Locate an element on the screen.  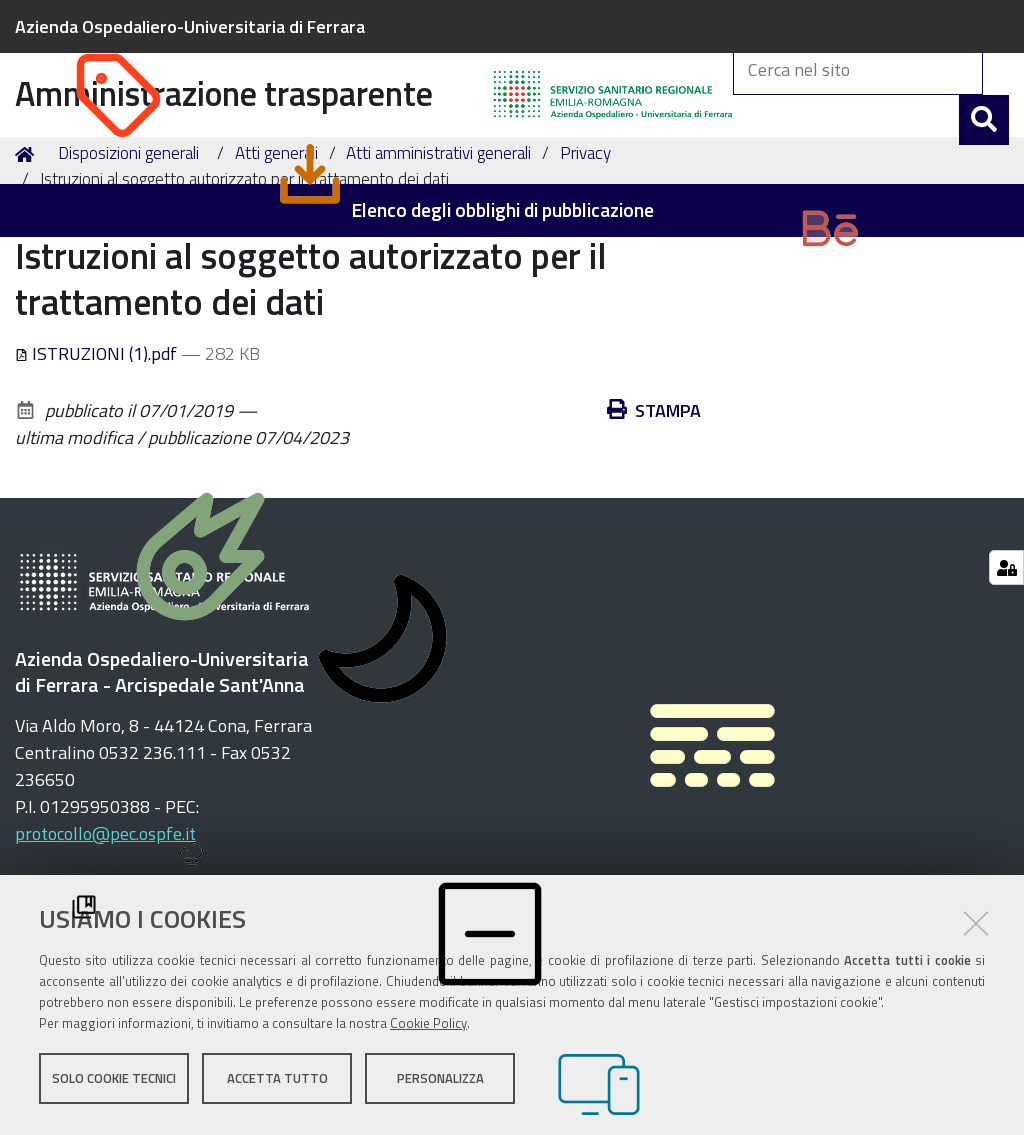
add or manage tags for an item is located at coordinates (118, 95).